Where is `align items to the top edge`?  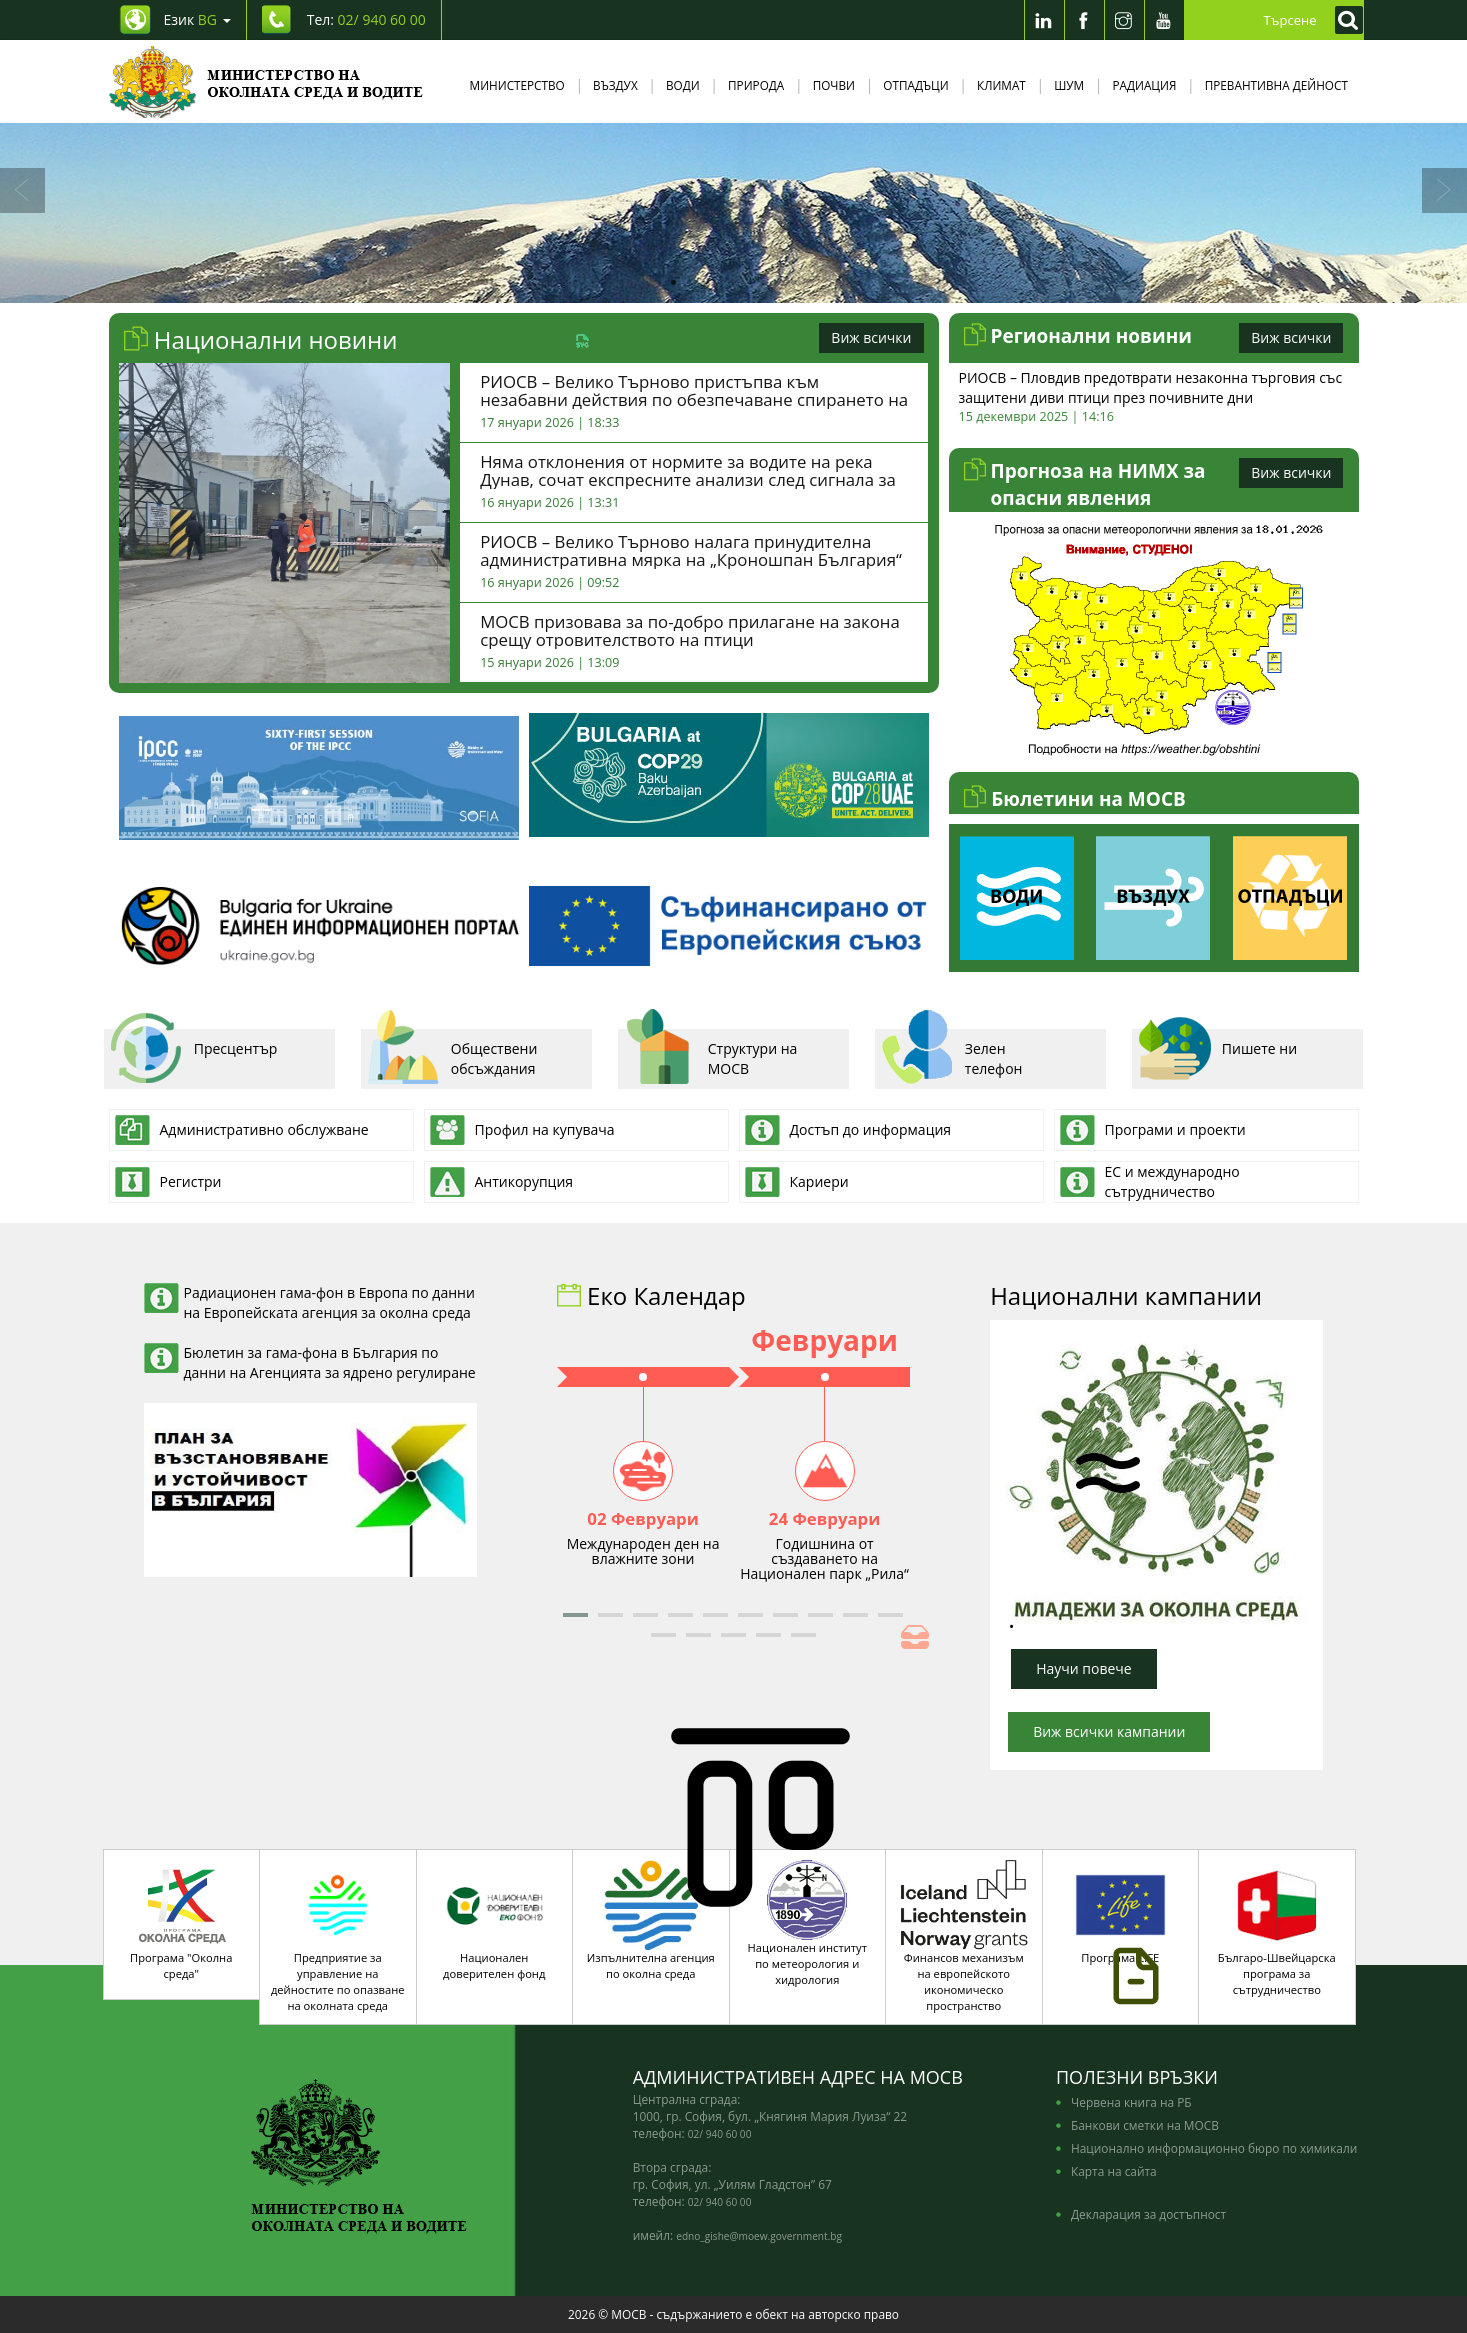
align items to the top edge is located at coordinates (760, 1817).